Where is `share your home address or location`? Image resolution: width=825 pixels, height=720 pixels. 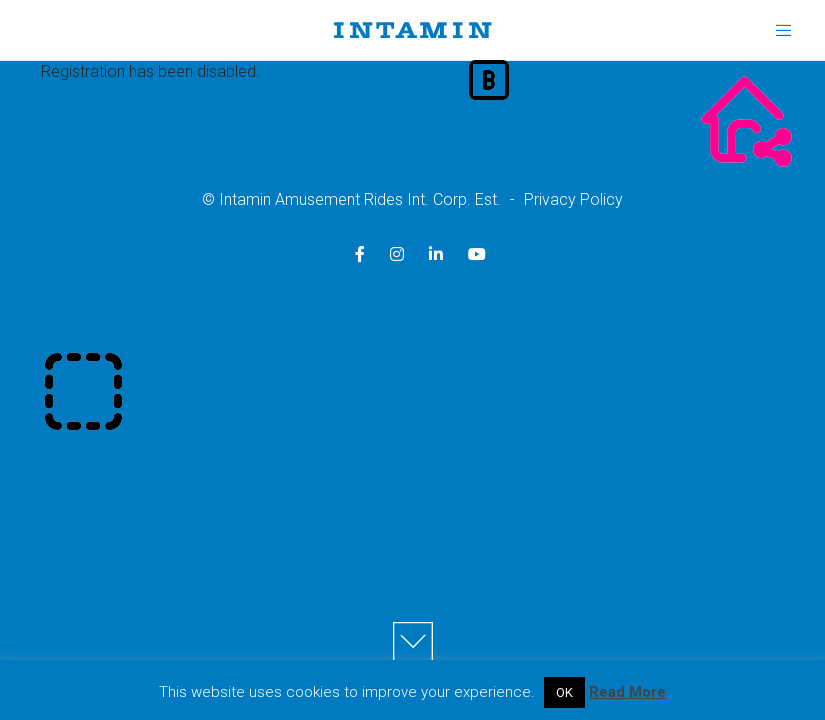
share your home address or location is located at coordinates (744, 119).